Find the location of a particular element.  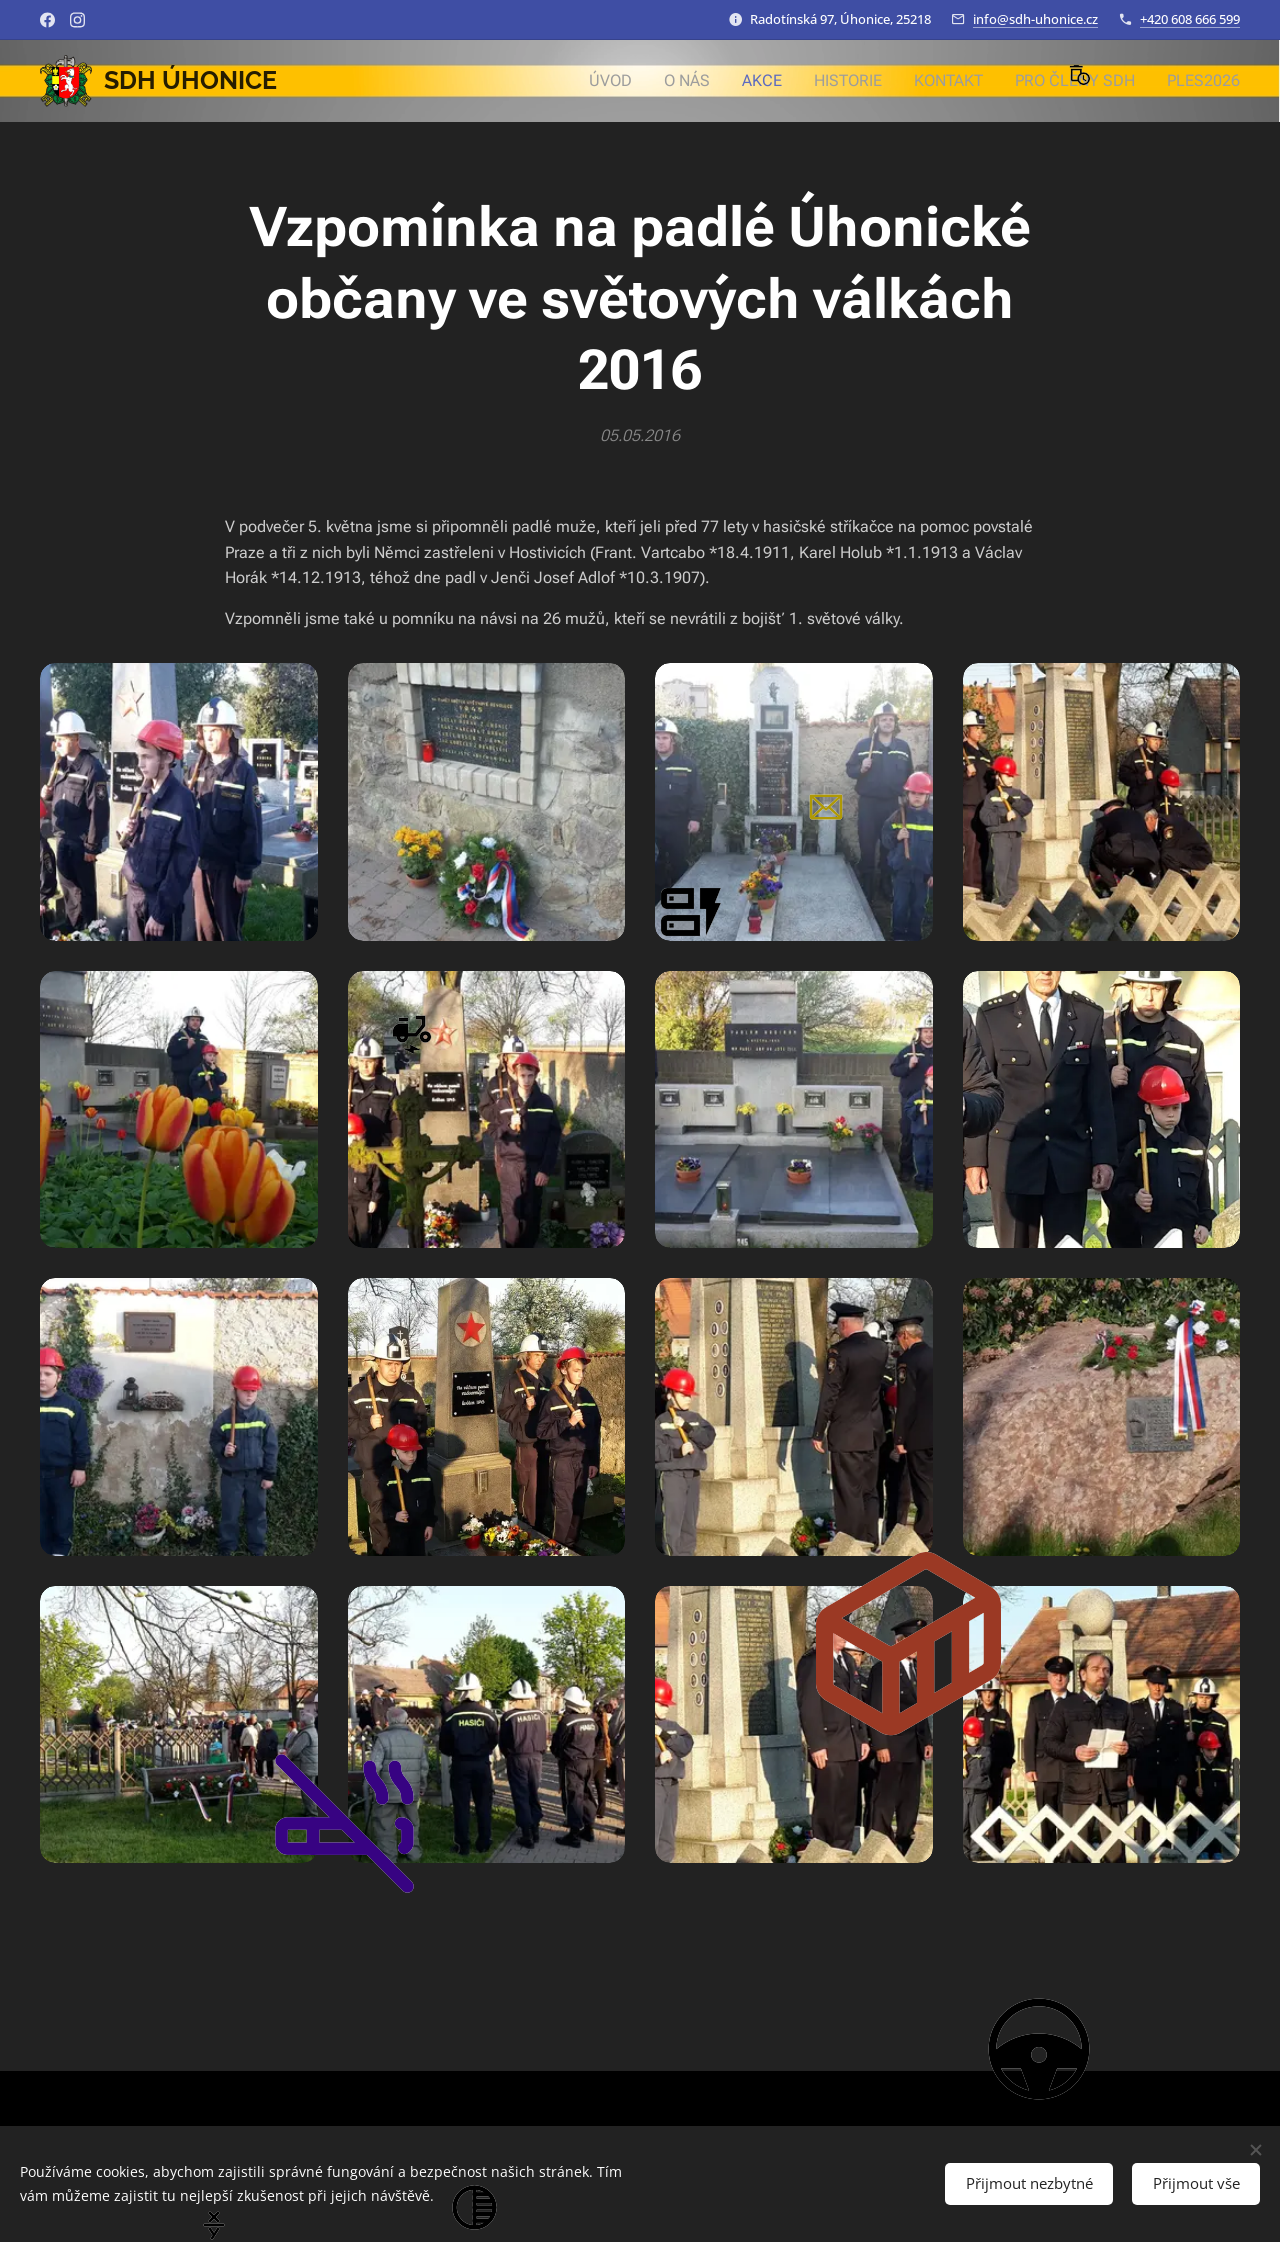

enable auto-delete for items after a set time is located at coordinates (1080, 75).